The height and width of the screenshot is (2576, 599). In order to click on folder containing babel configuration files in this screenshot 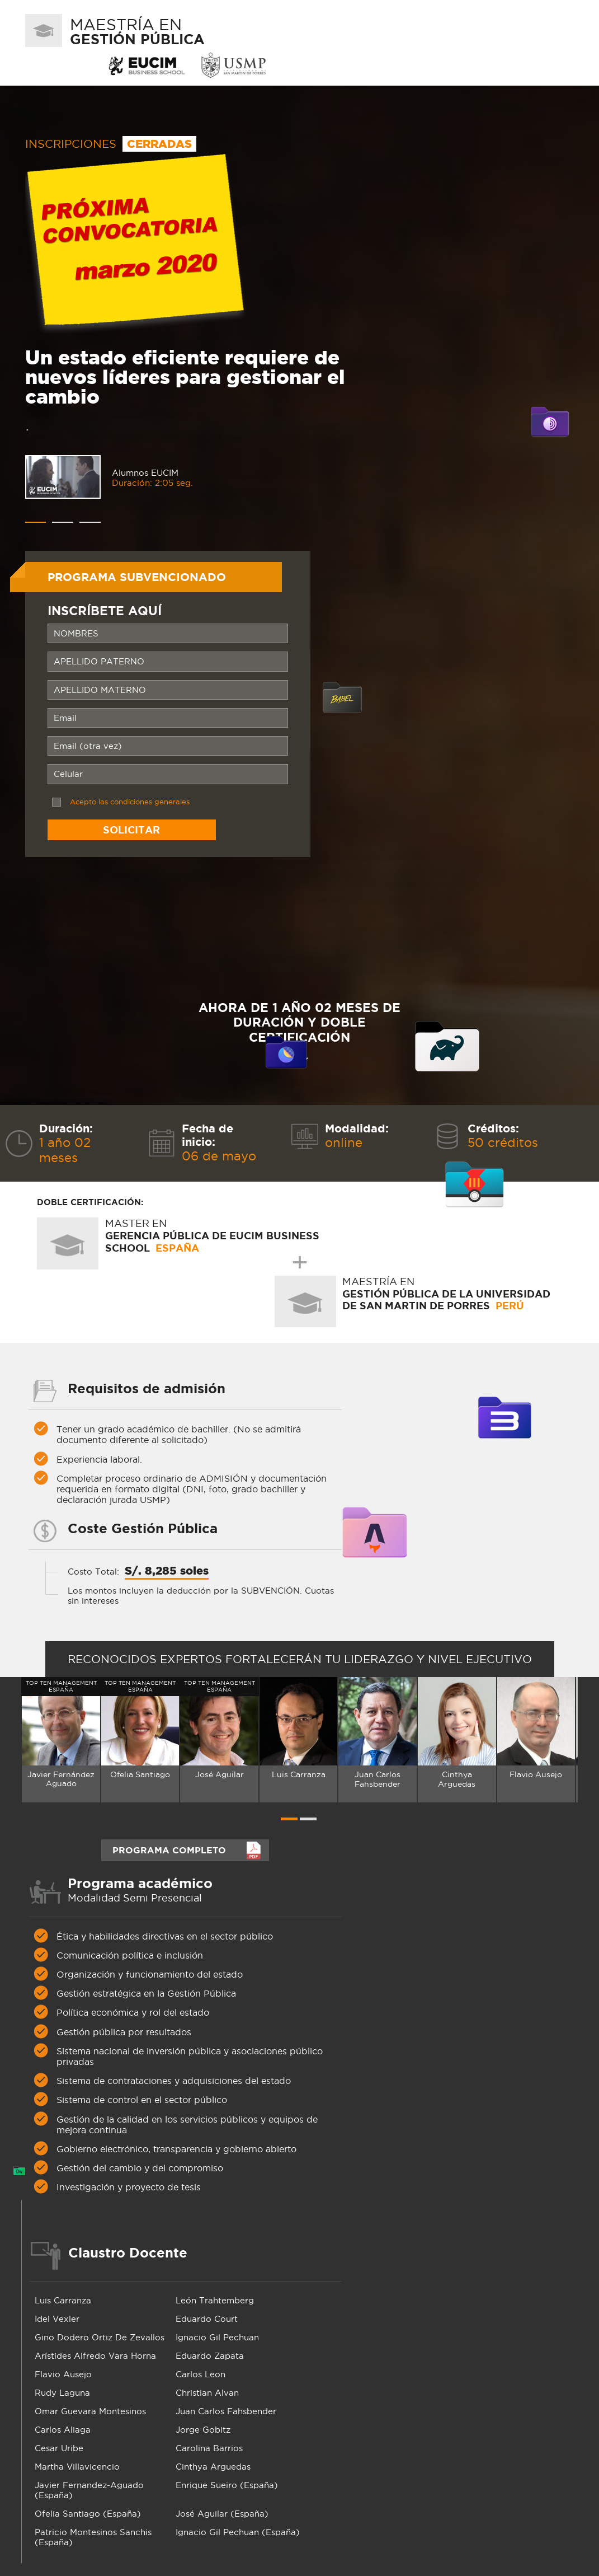, I will do `click(342, 698)`.